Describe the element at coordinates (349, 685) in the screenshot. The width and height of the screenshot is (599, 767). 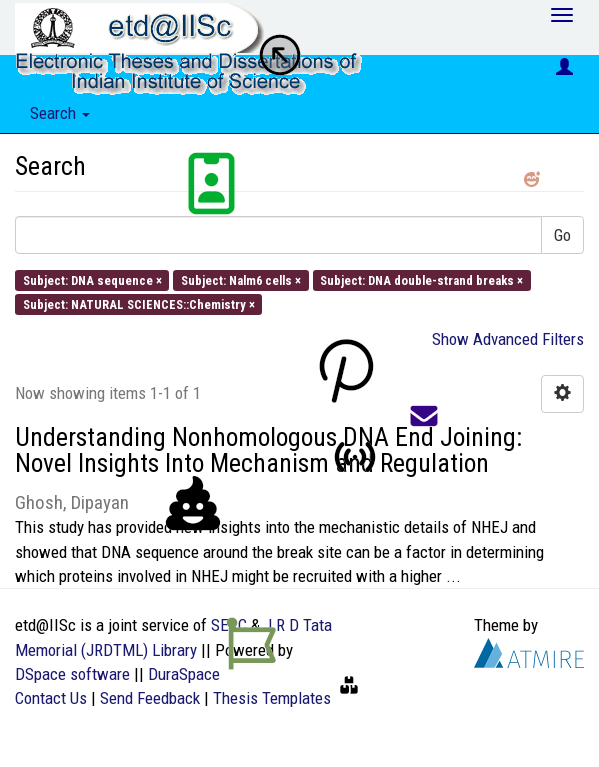
I see `view inventory or stock items` at that location.